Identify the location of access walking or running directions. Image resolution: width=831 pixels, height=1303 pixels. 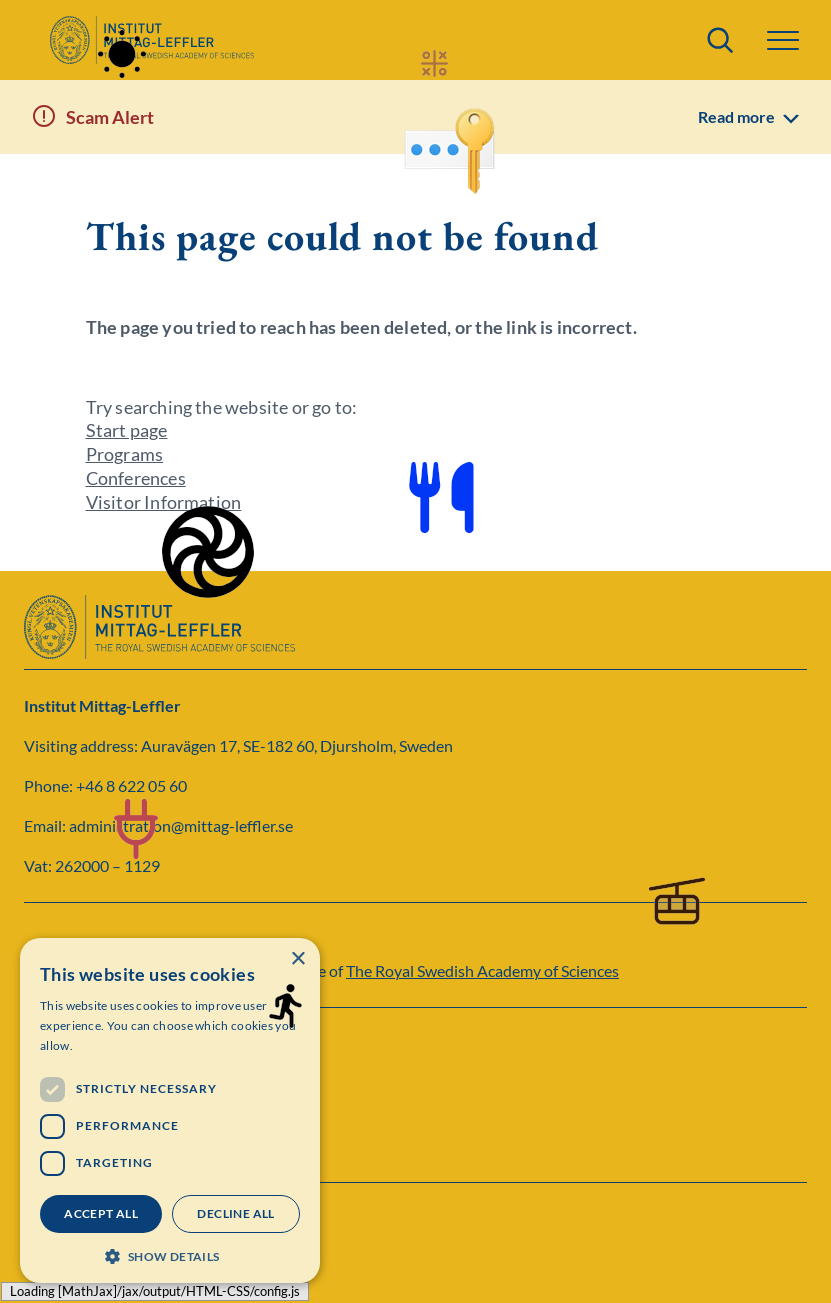
(287, 1005).